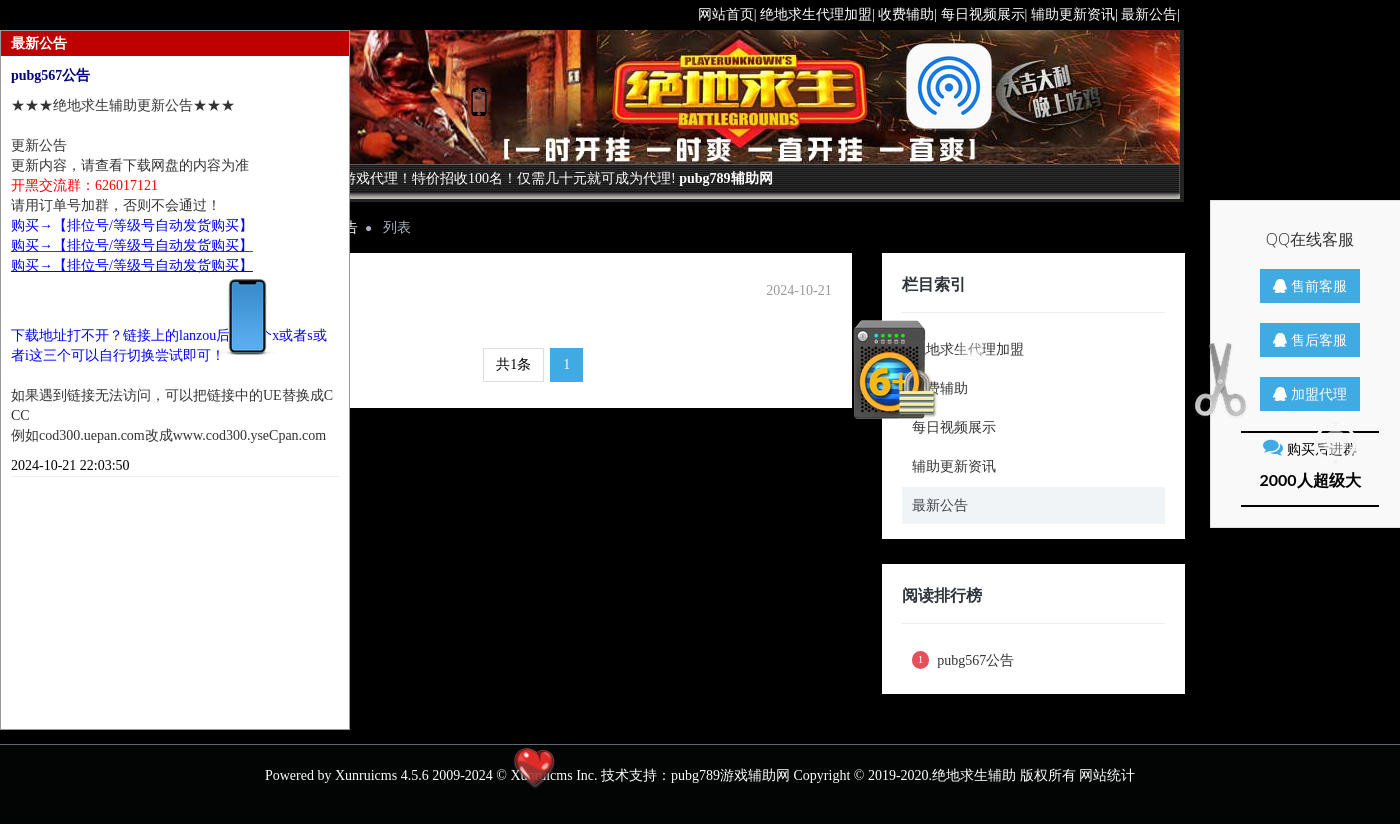 The width and height of the screenshot is (1400, 824). I want to click on view connected iPhone device, so click(479, 102).